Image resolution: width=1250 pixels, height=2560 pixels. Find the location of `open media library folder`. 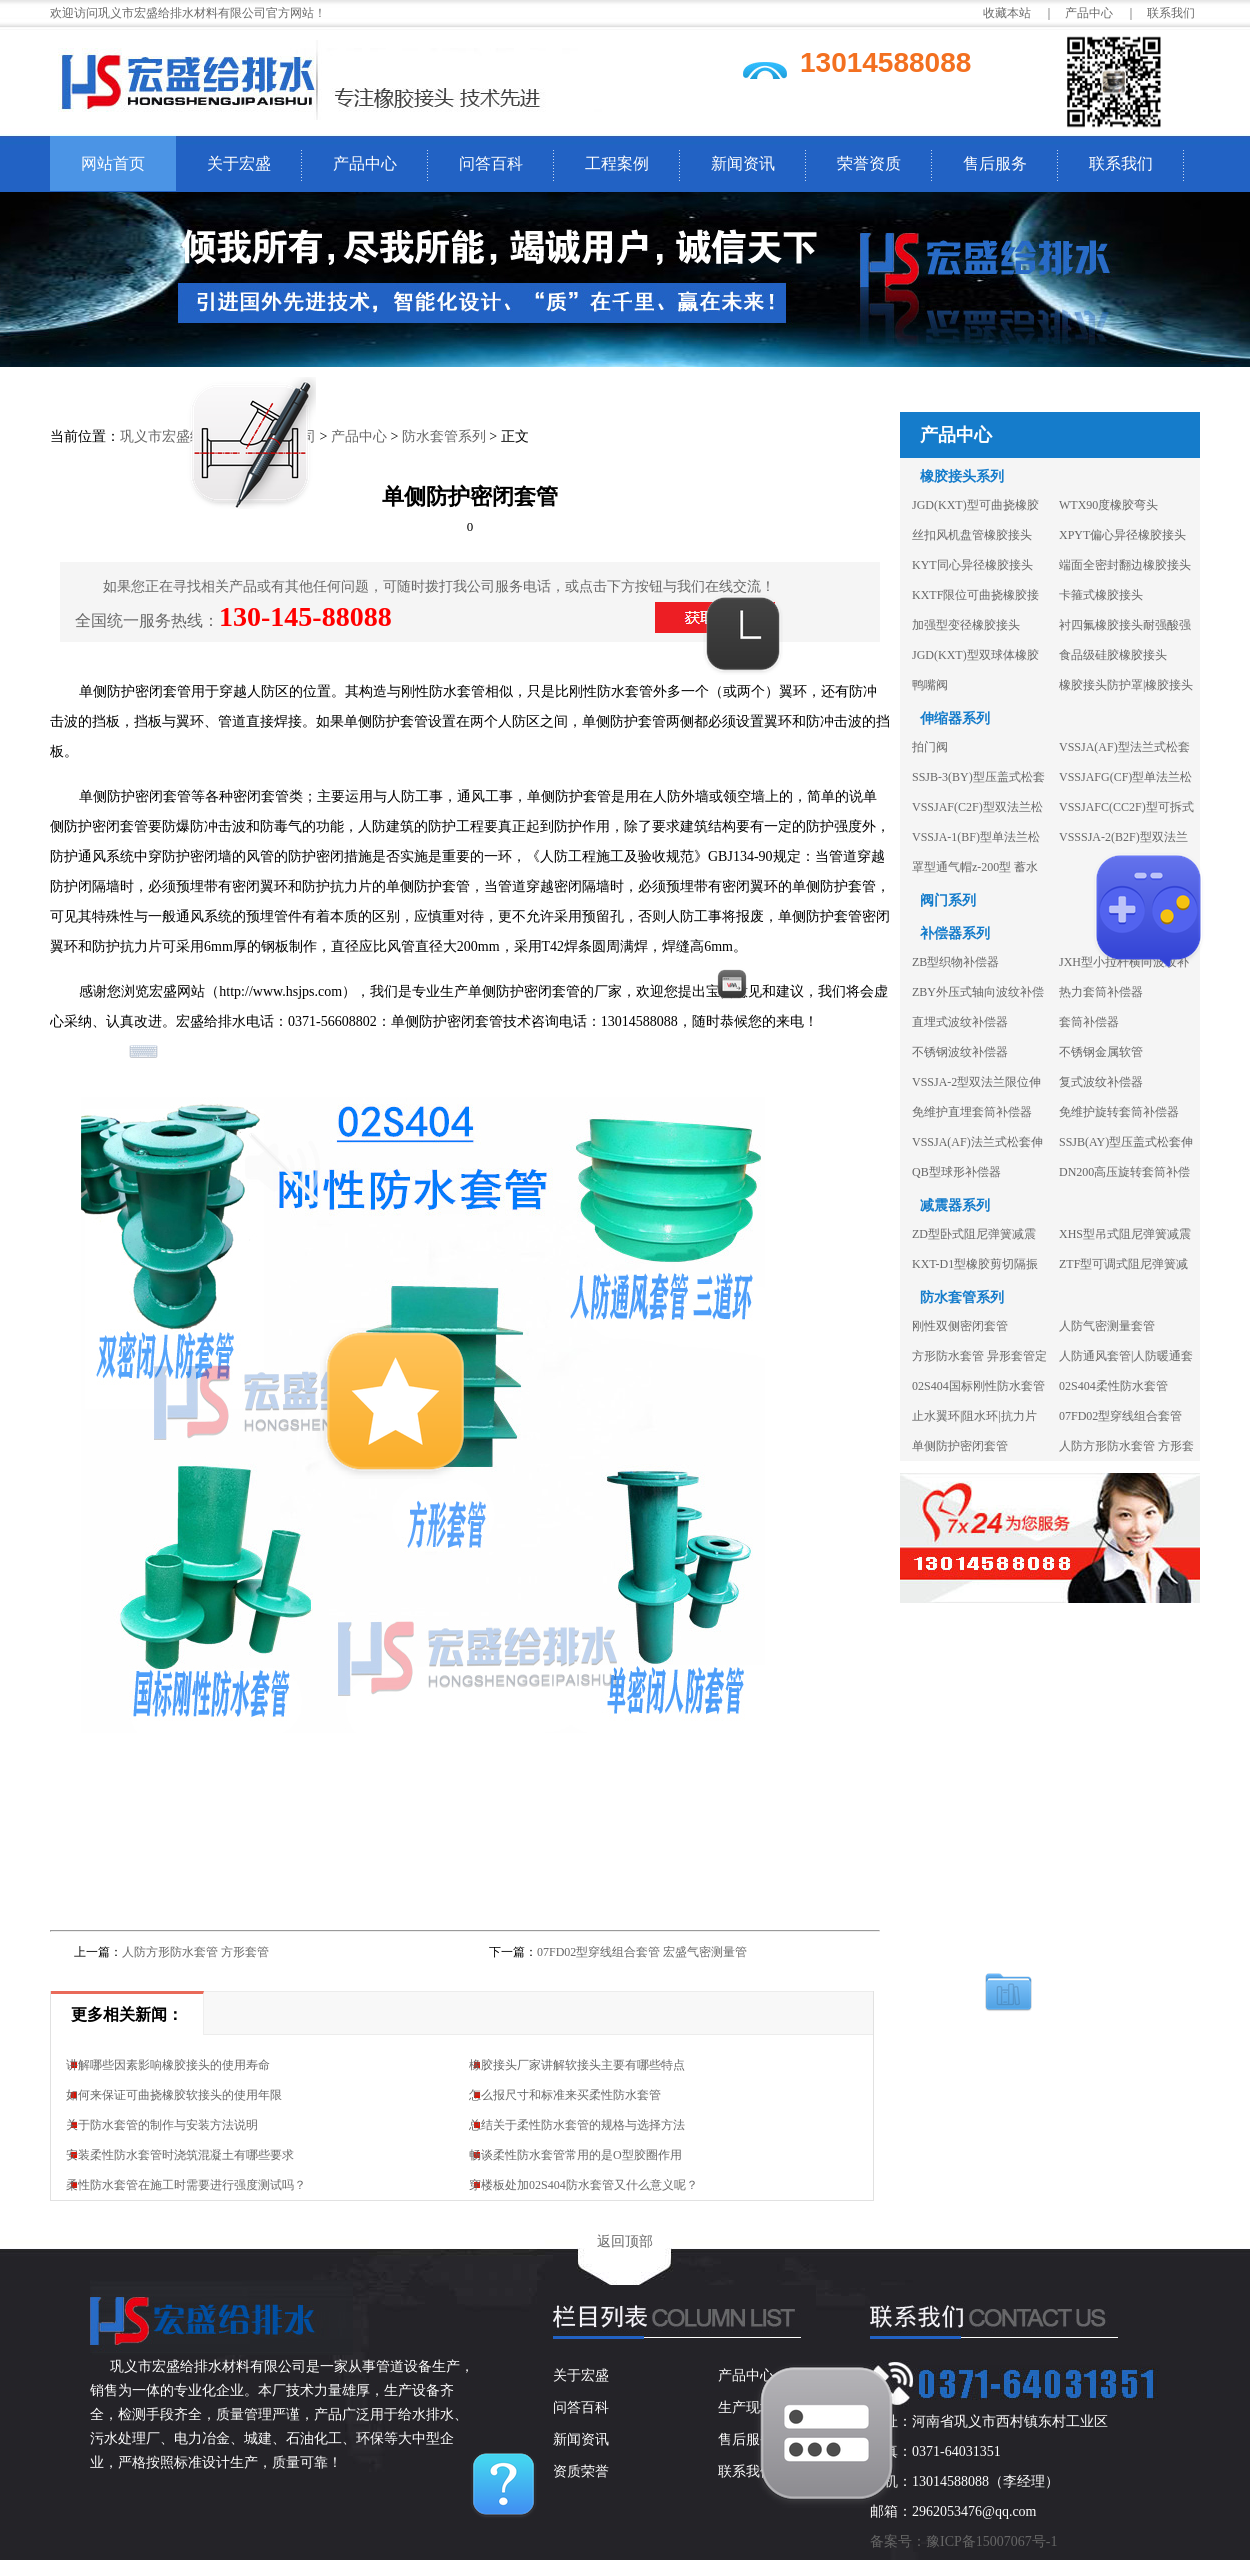

open media library folder is located at coordinates (1008, 1991).